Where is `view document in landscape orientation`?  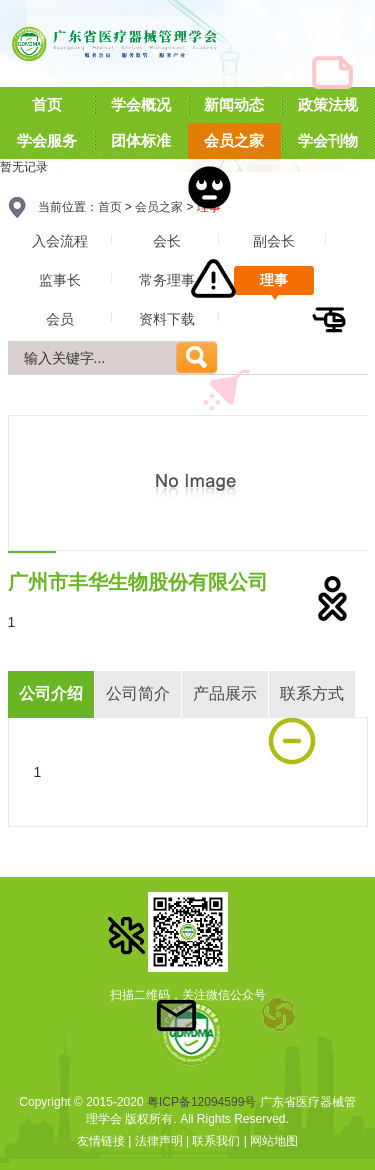 view document in landscape orientation is located at coordinates (332, 72).